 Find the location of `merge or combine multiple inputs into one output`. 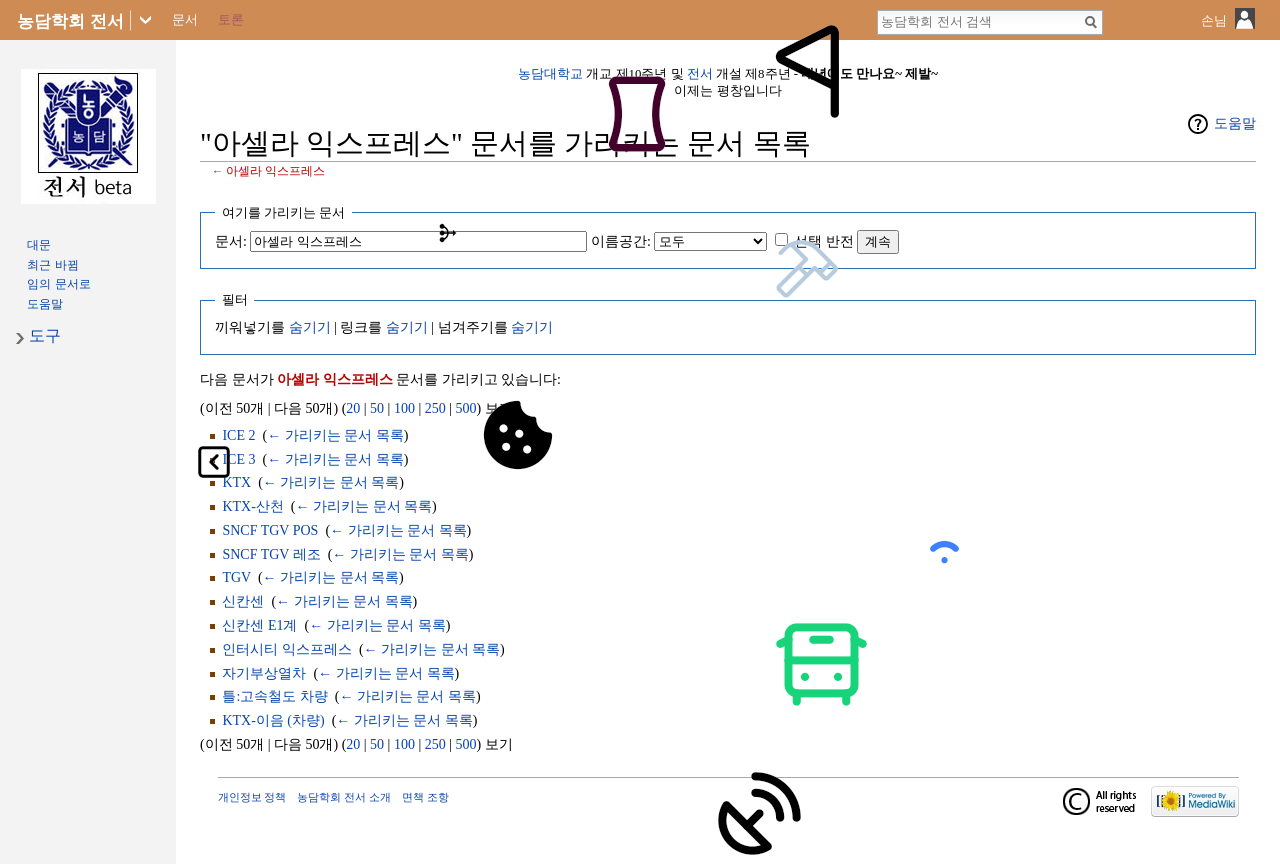

merge or combine multiple inputs into one output is located at coordinates (448, 233).